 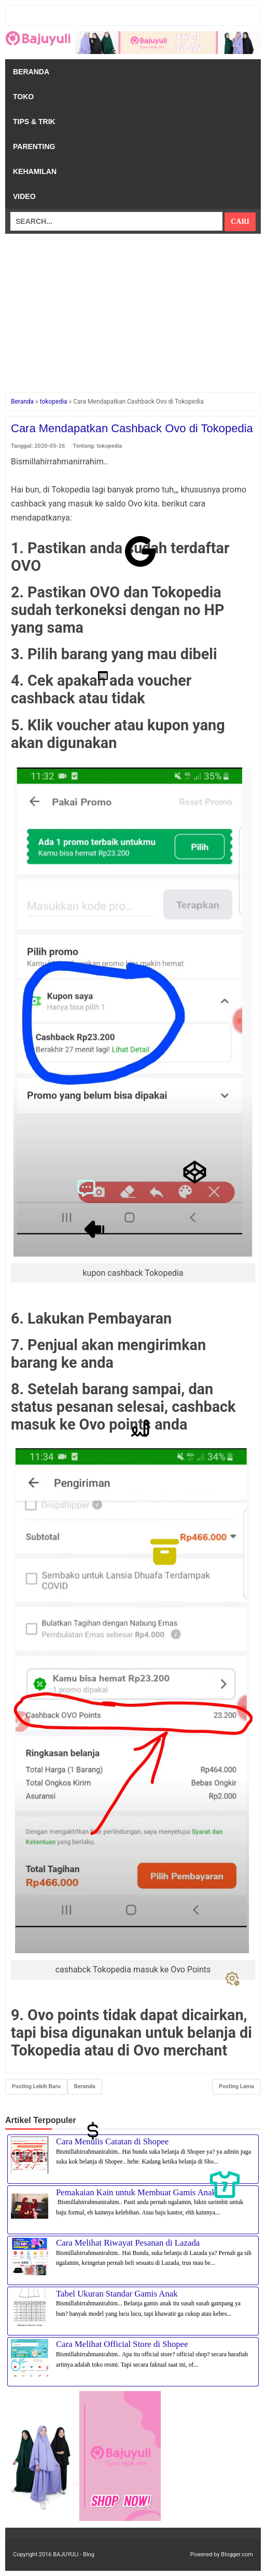 I want to click on select team jersey or player number, so click(x=225, y=2184).